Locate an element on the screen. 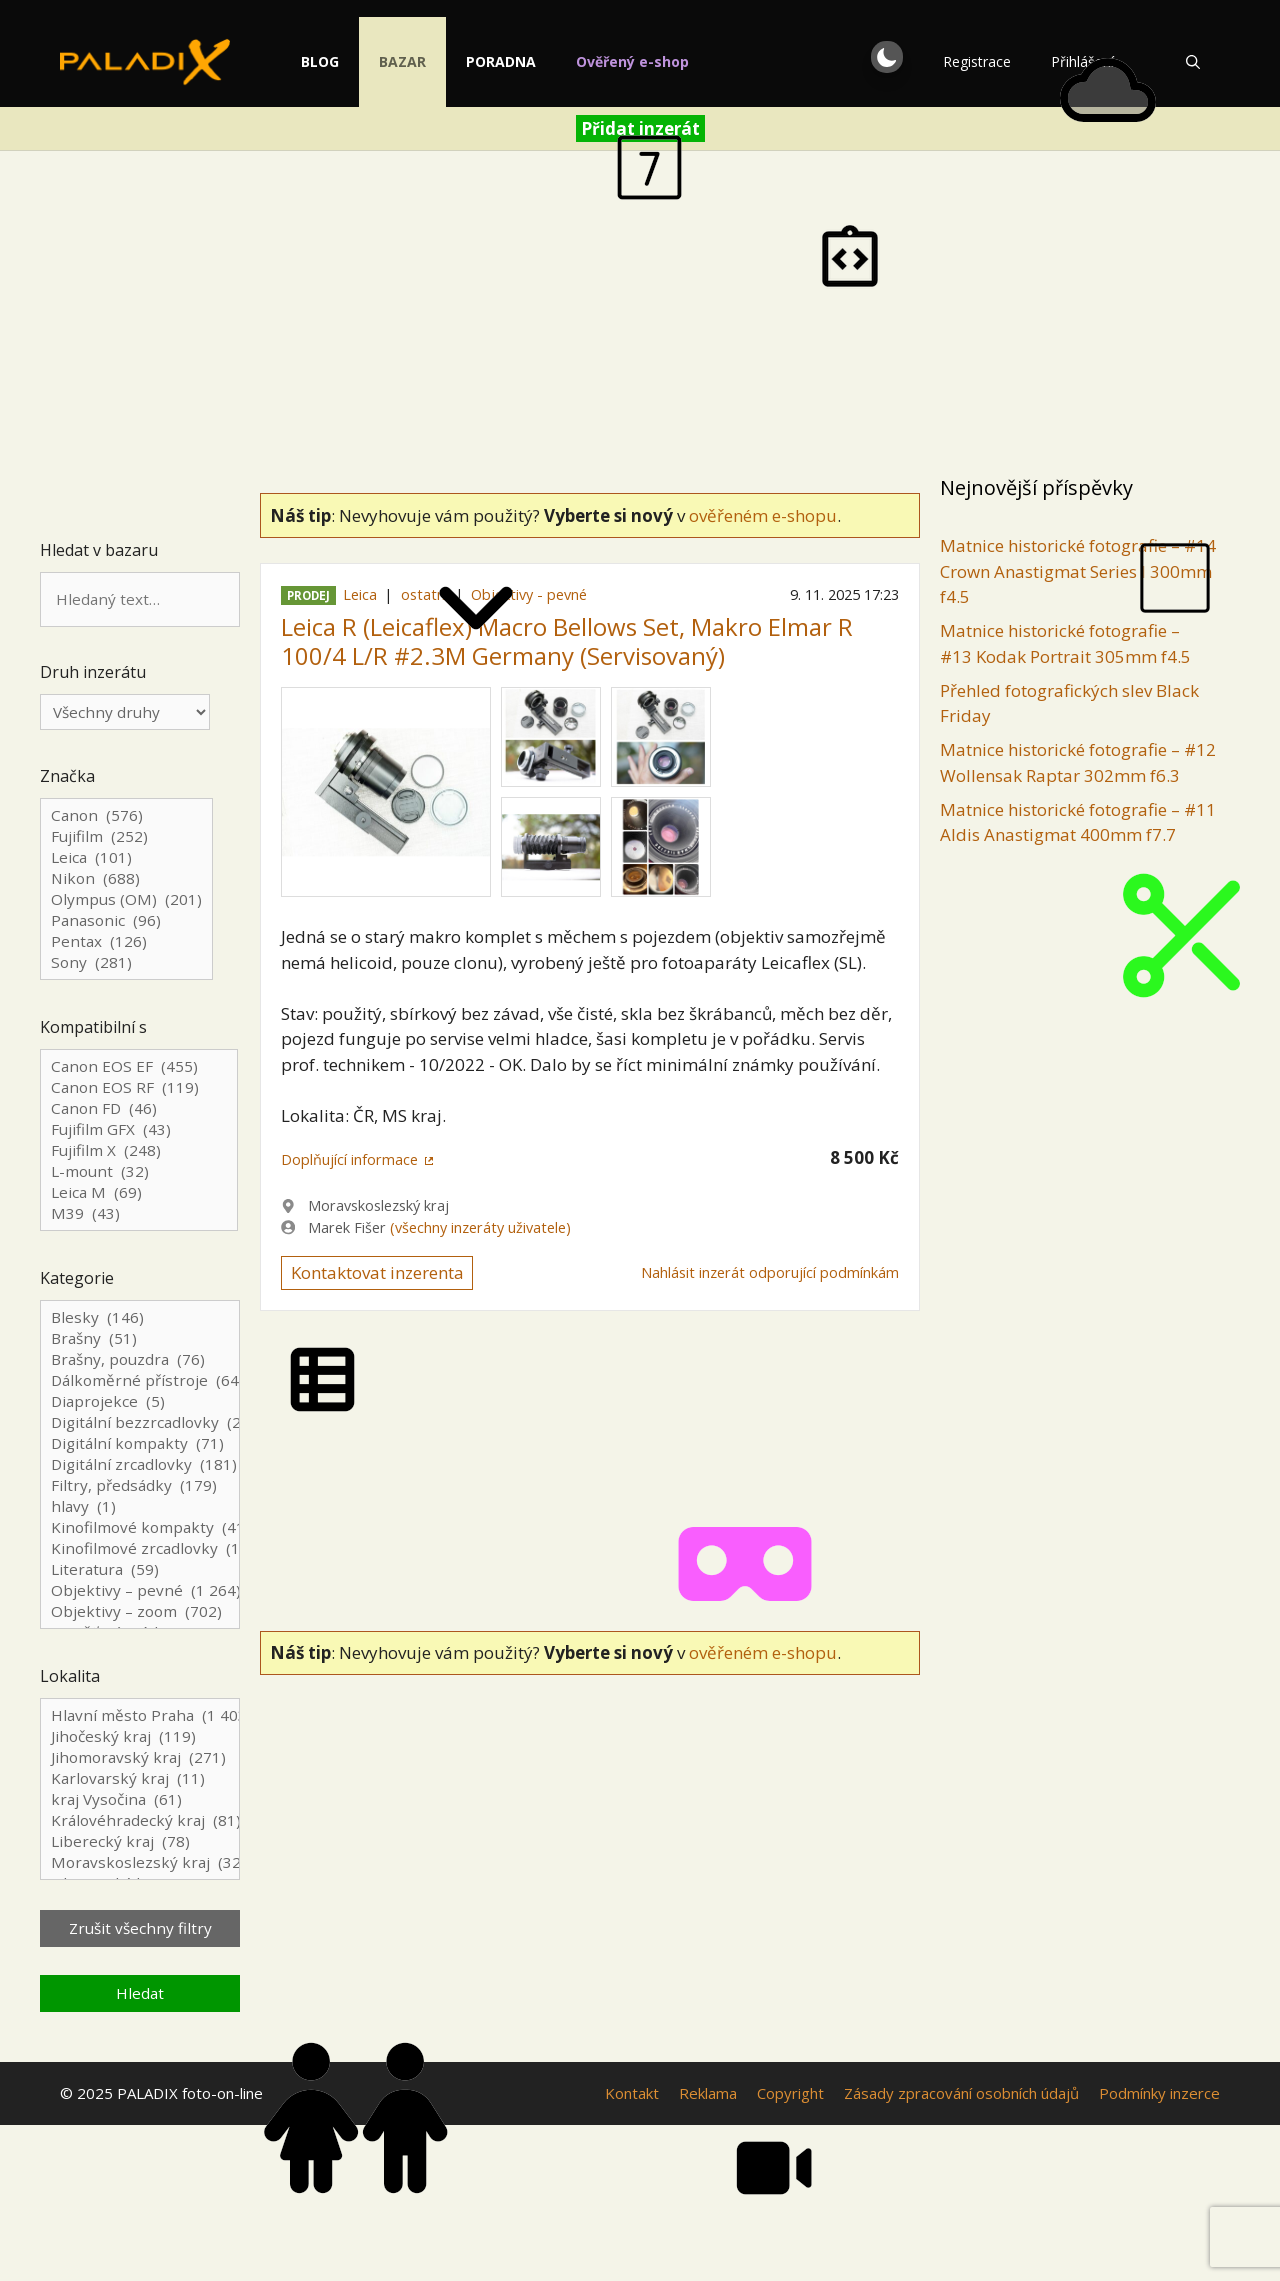  indicates item number seven in a list or sequence is located at coordinates (649, 167).